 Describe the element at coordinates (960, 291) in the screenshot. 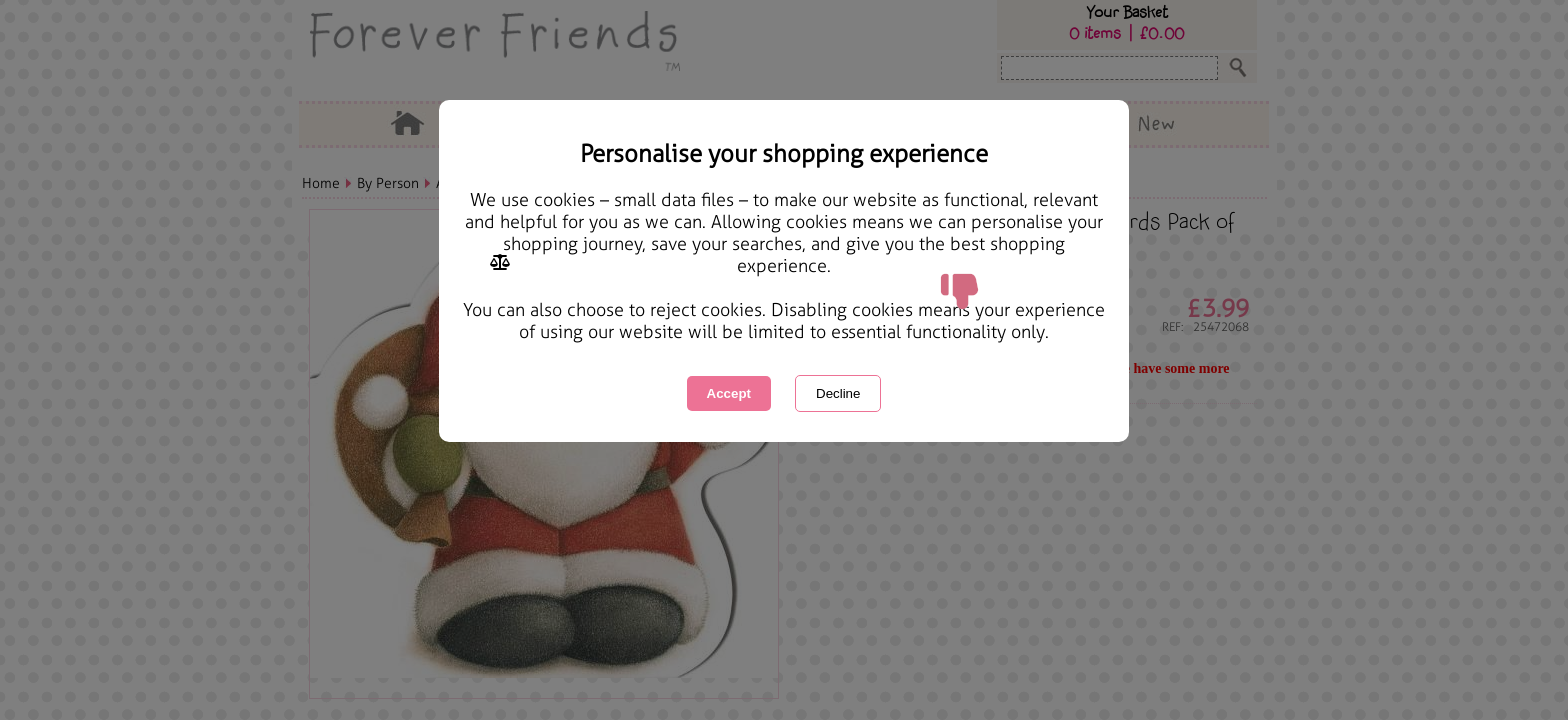

I see `dislike or downvote content` at that location.